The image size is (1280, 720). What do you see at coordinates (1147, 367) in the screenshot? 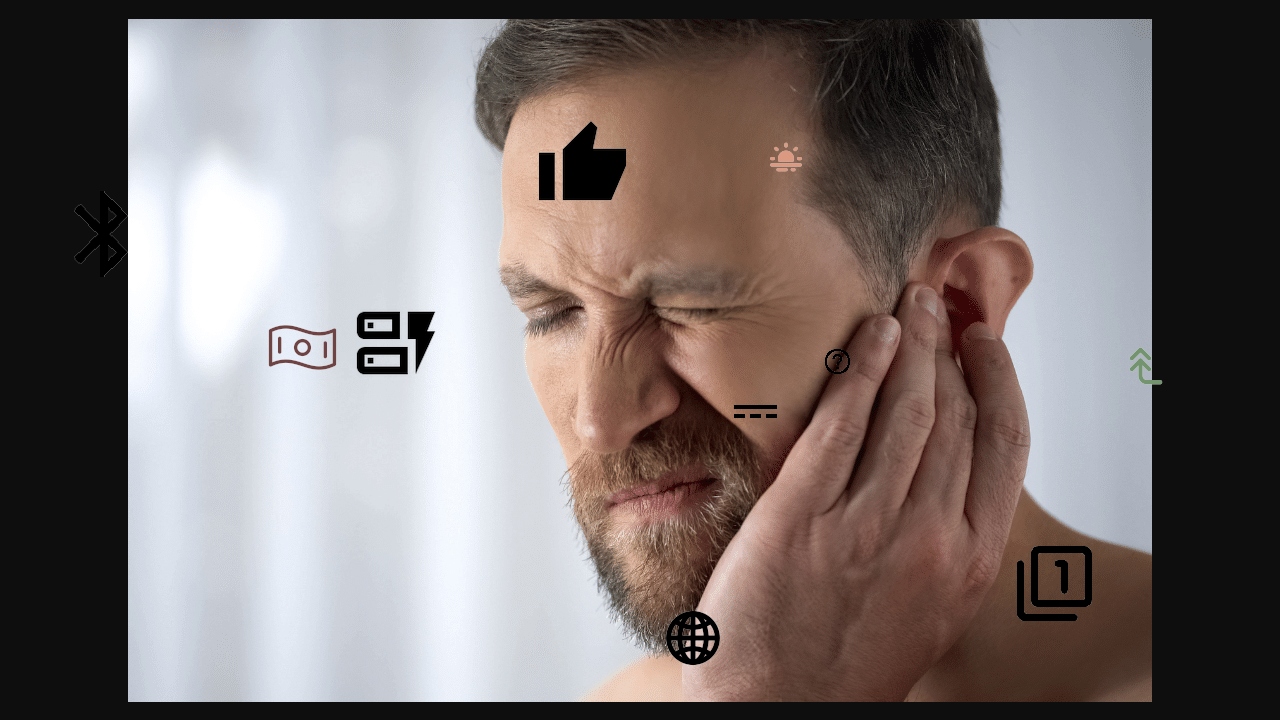
I see `go back two levels in navigation` at bounding box center [1147, 367].